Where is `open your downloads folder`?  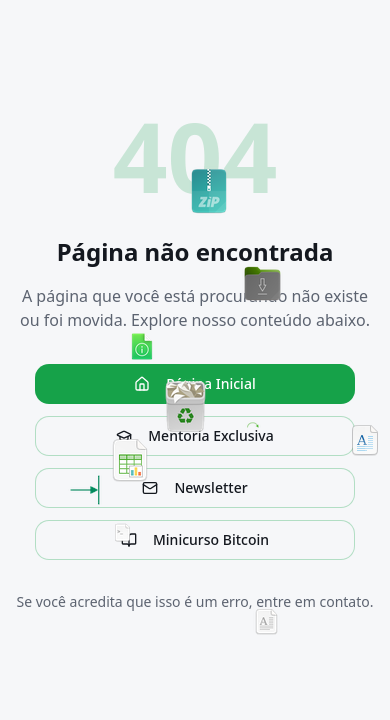 open your downloads folder is located at coordinates (262, 283).